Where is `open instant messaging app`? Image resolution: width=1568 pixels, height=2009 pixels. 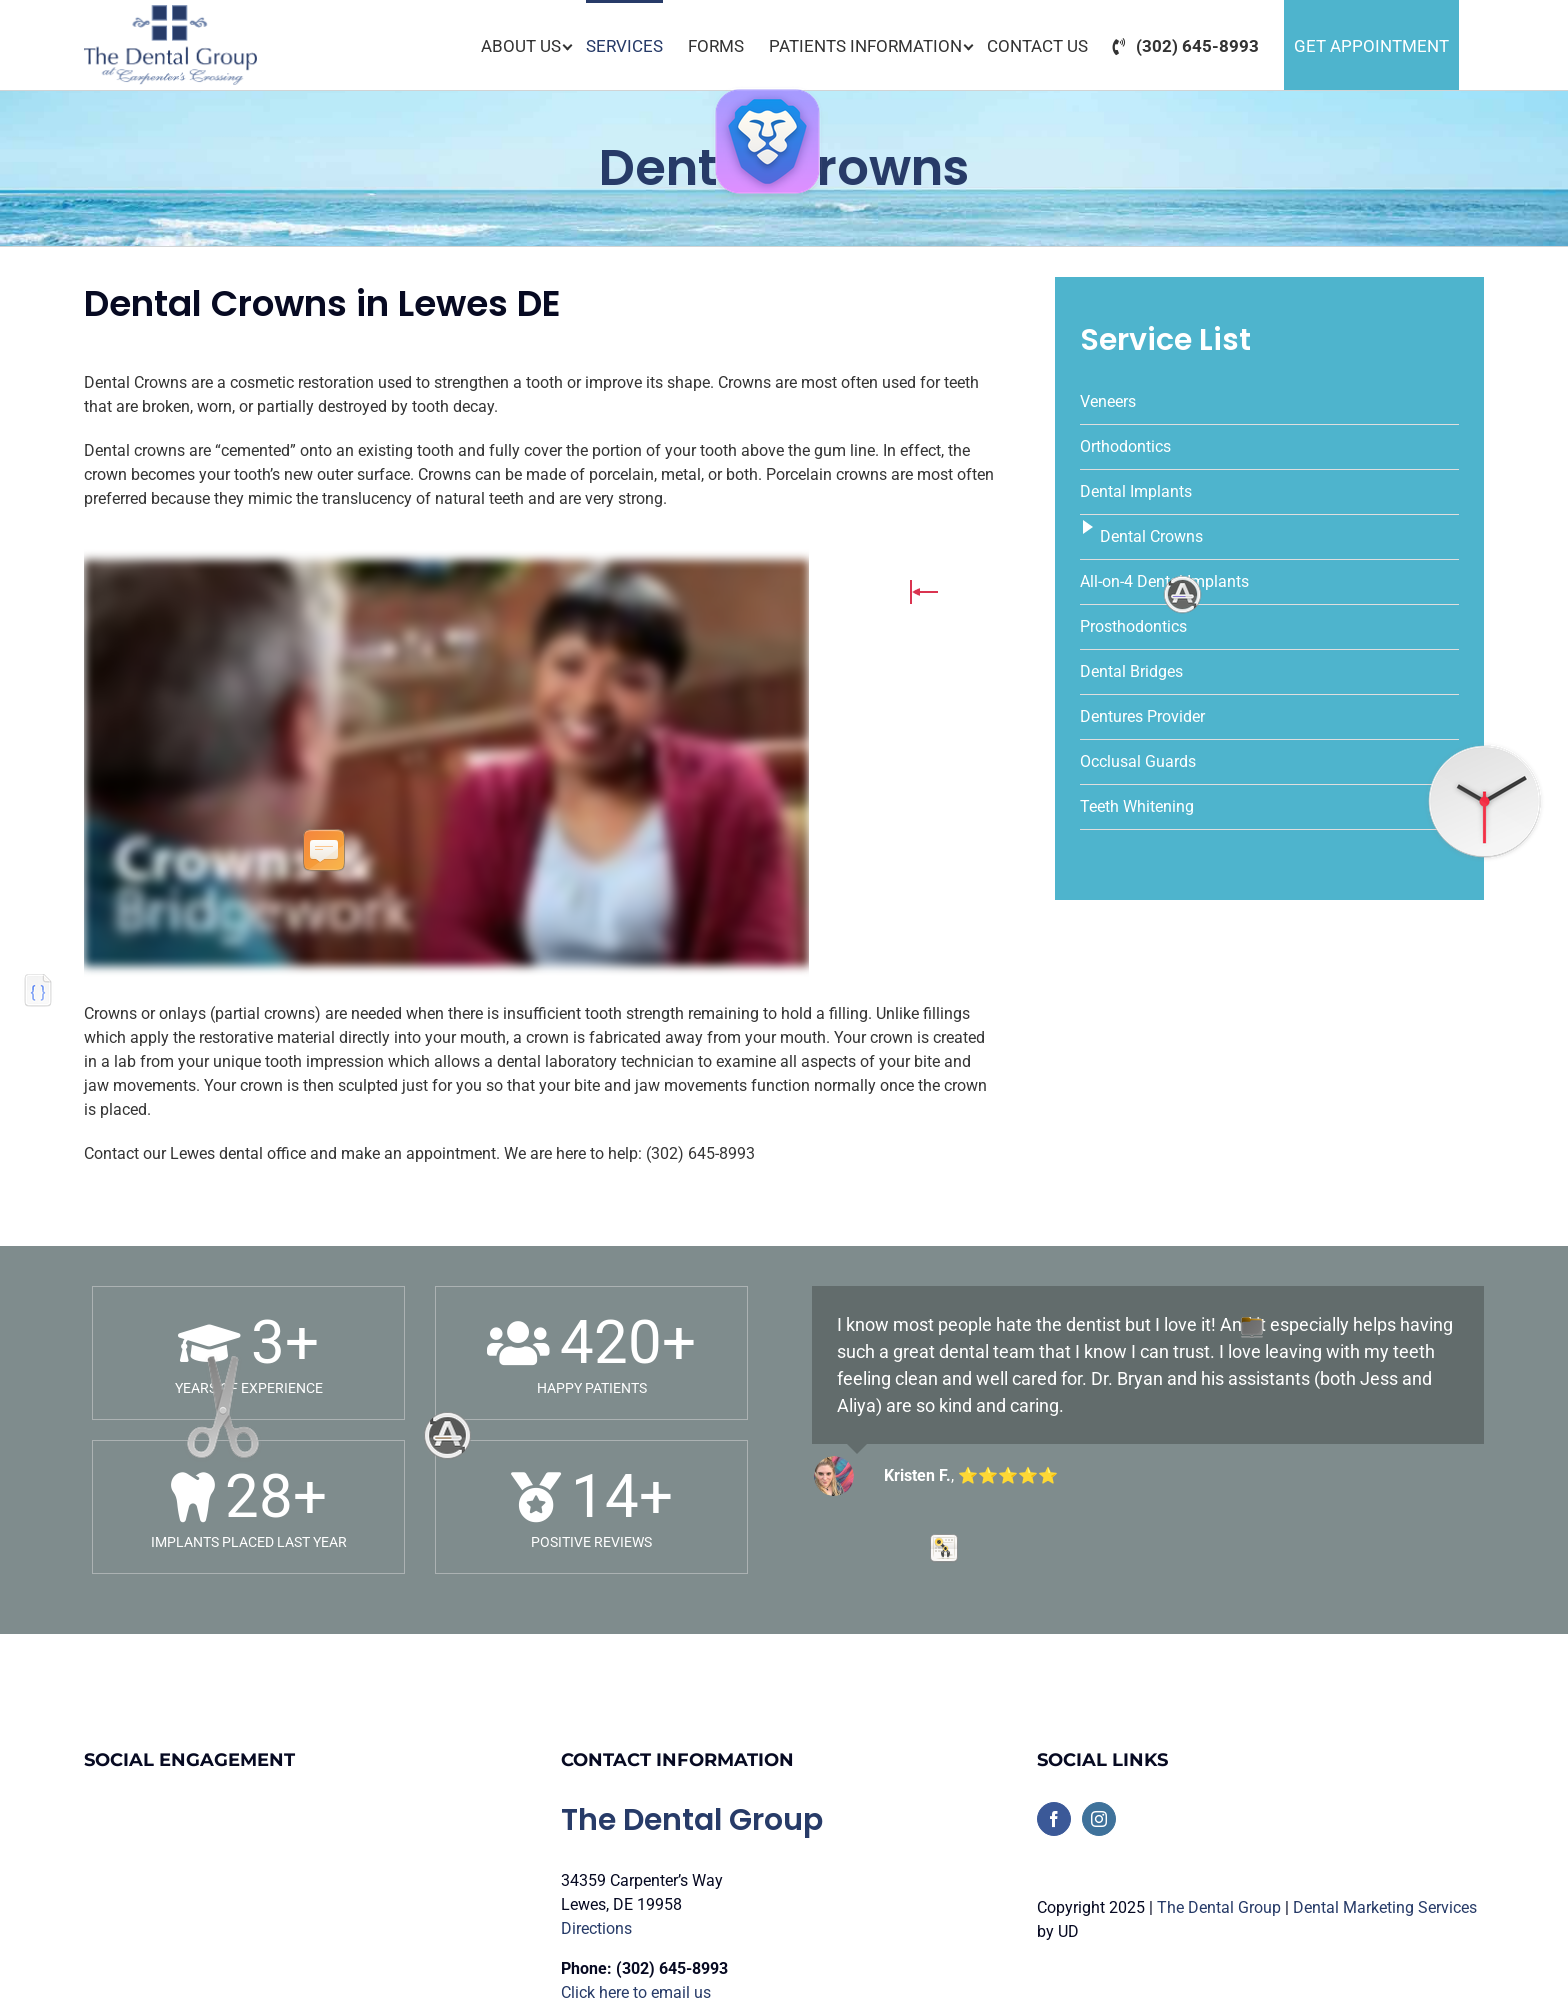 open instant messaging app is located at coordinates (324, 850).